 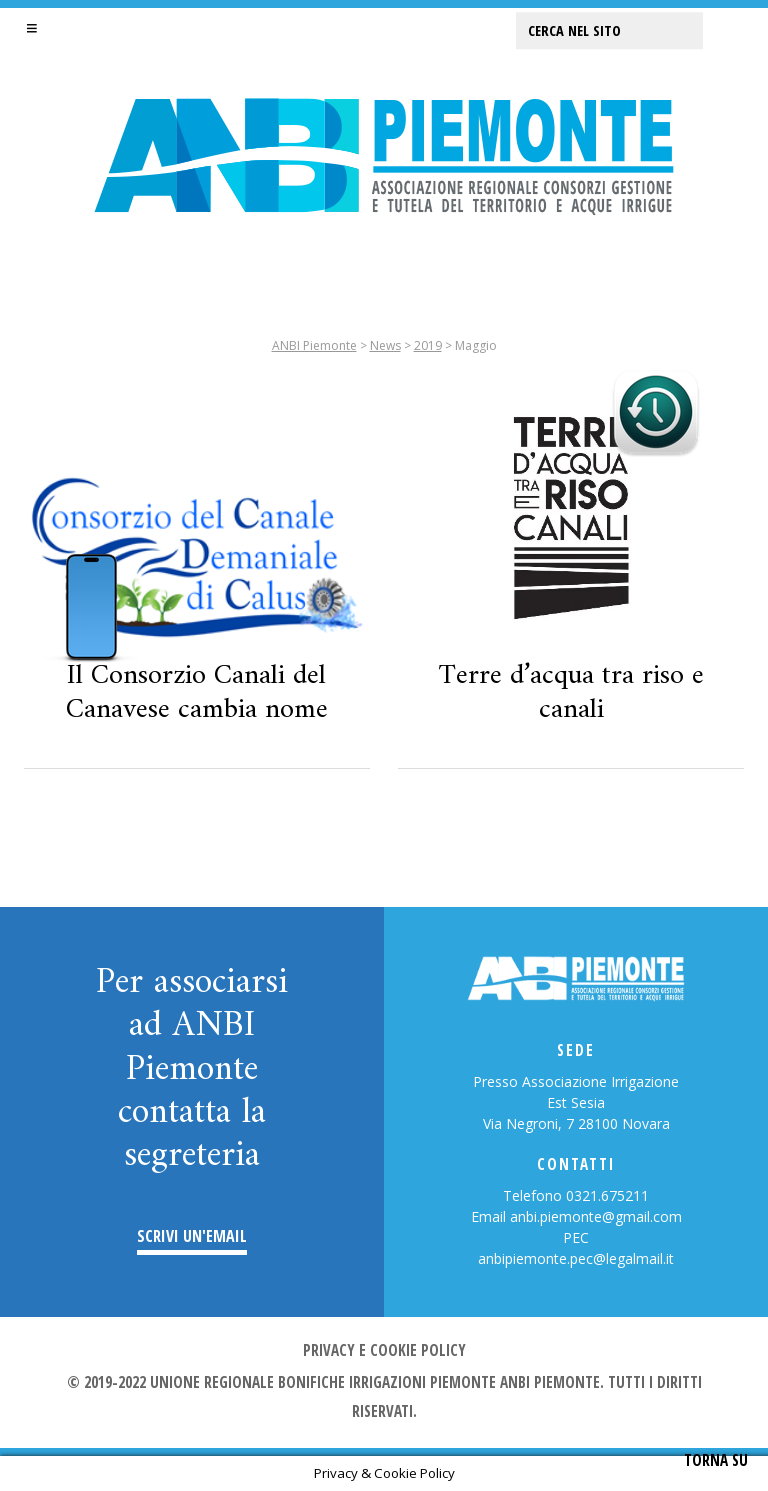 What do you see at coordinates (656, 412) in the screenshot?
I see `open Time Machine backup and restore utility` at bounding box center [656, 412].